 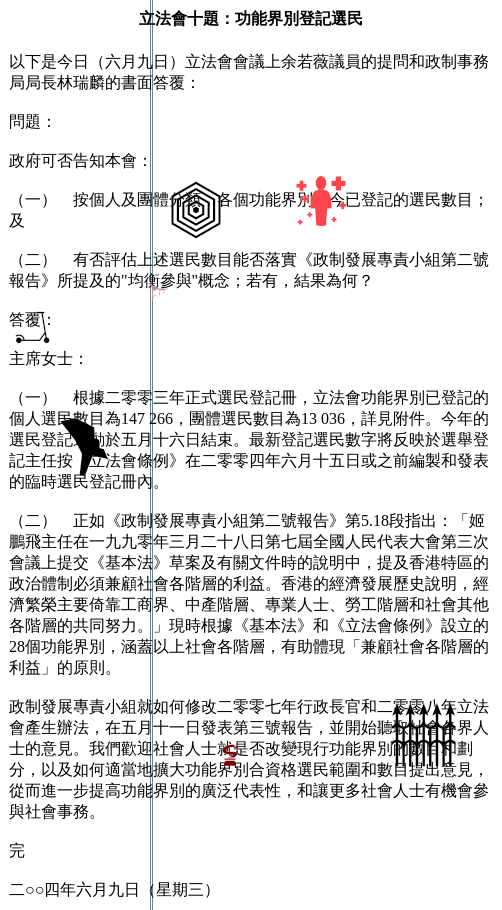 What do you see at coordinates (159, 291) in the screenshot?
I see `indicates bleeding or wound status effect in a game` at bounding box center [159, 291].